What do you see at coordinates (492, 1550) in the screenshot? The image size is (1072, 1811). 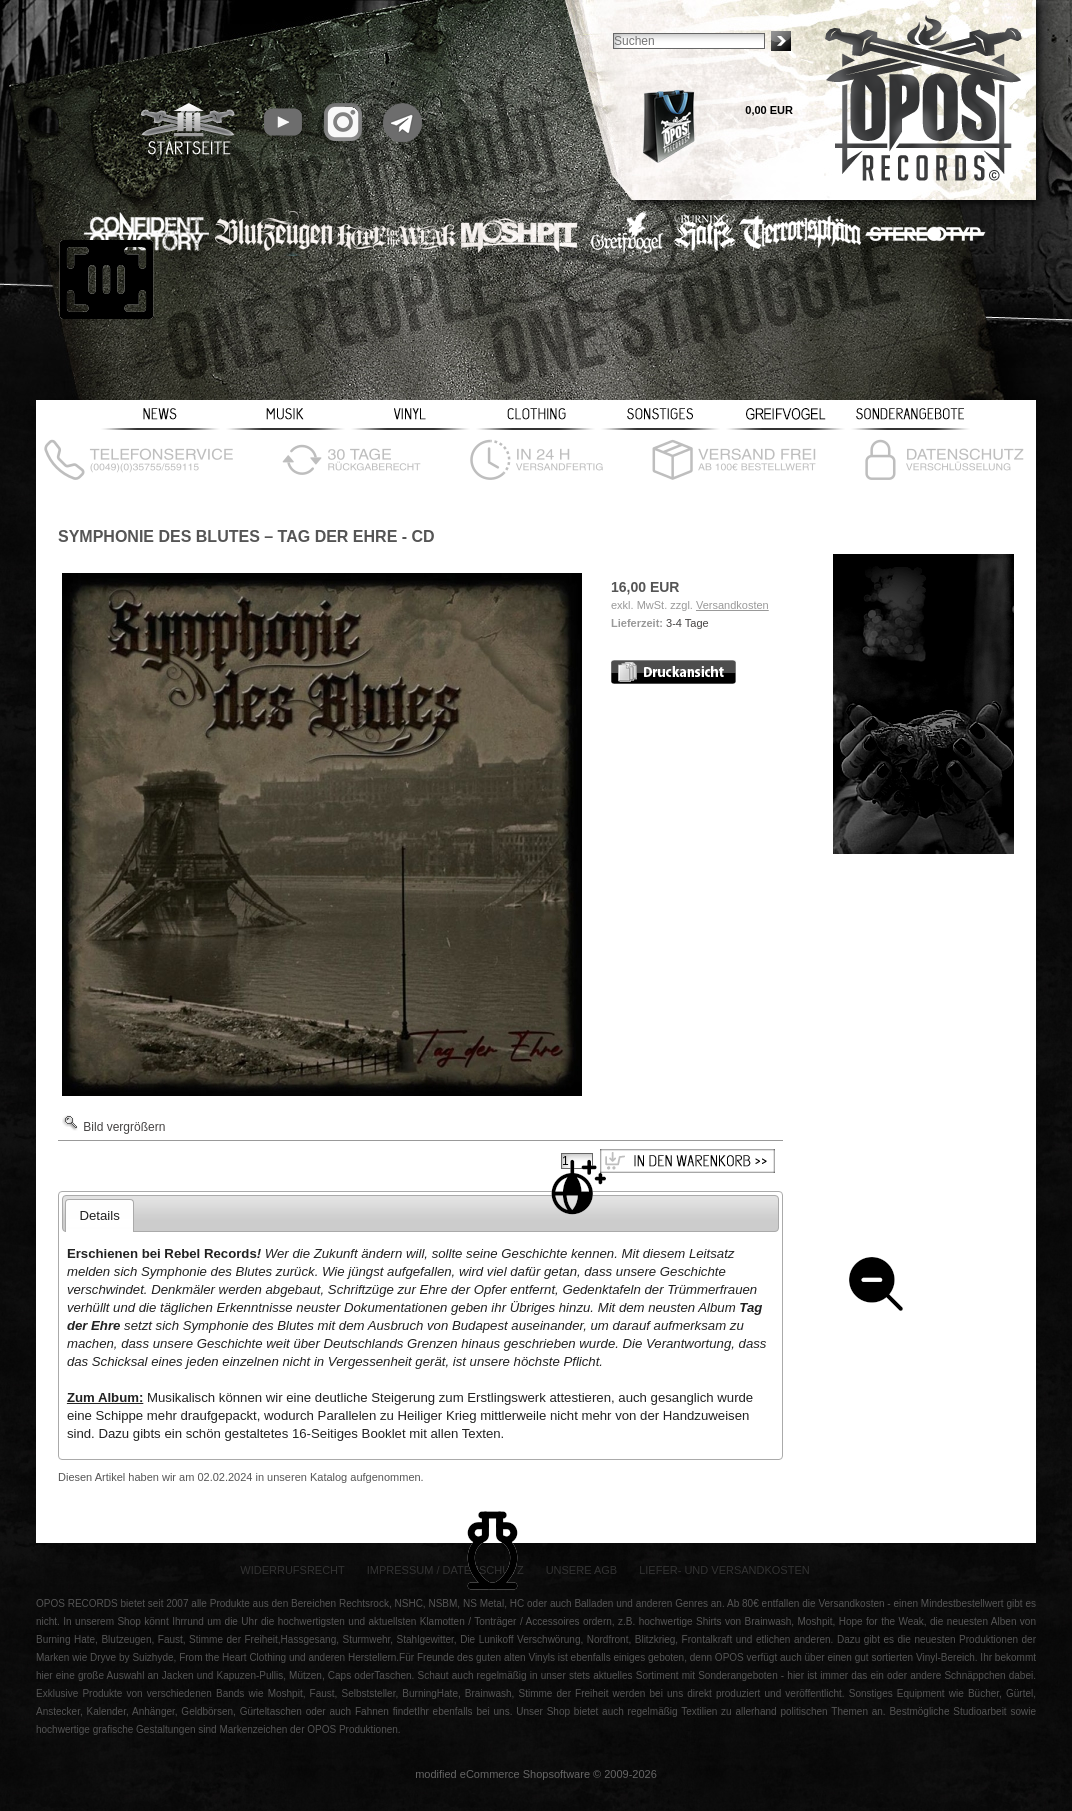 I see `browse historical or ancient artifacts` at bounding box center [492, 1550].